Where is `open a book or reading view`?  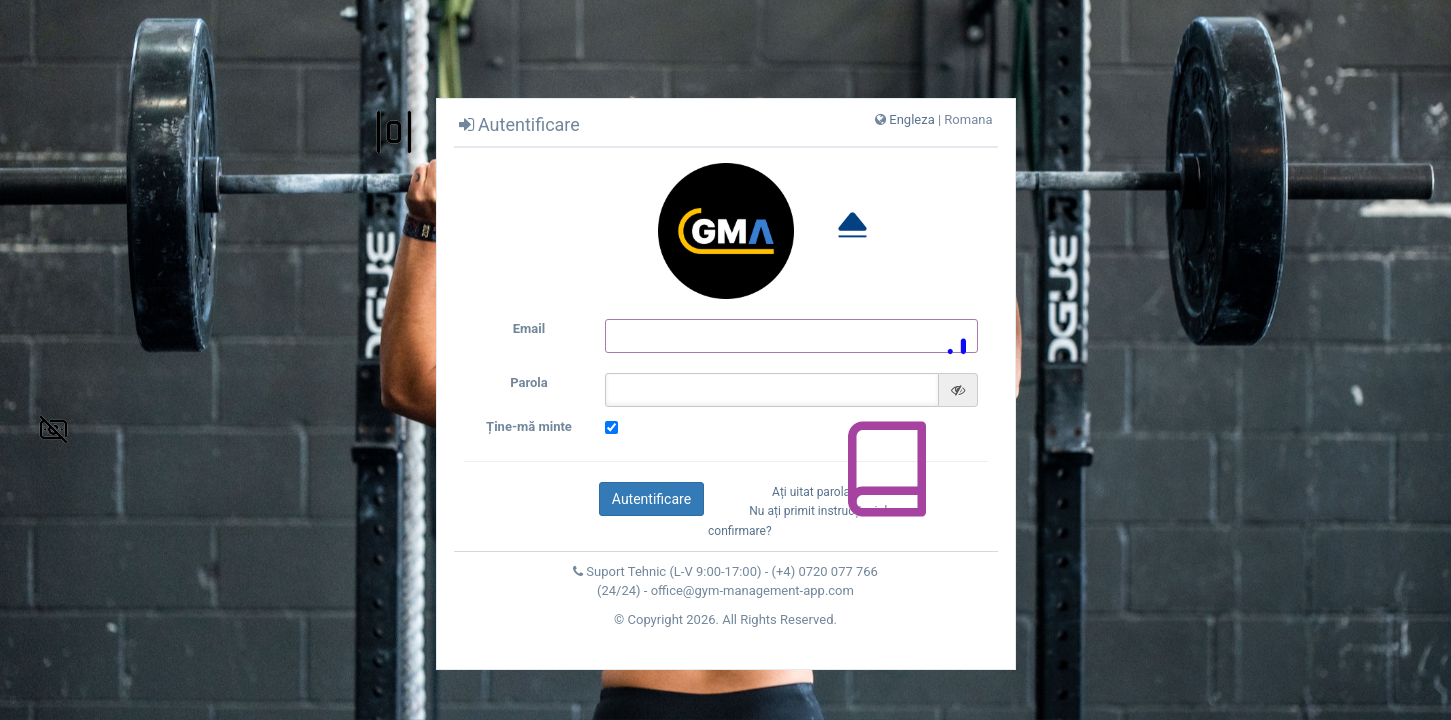
open a book or reading view is located at coordinates (887, 469).